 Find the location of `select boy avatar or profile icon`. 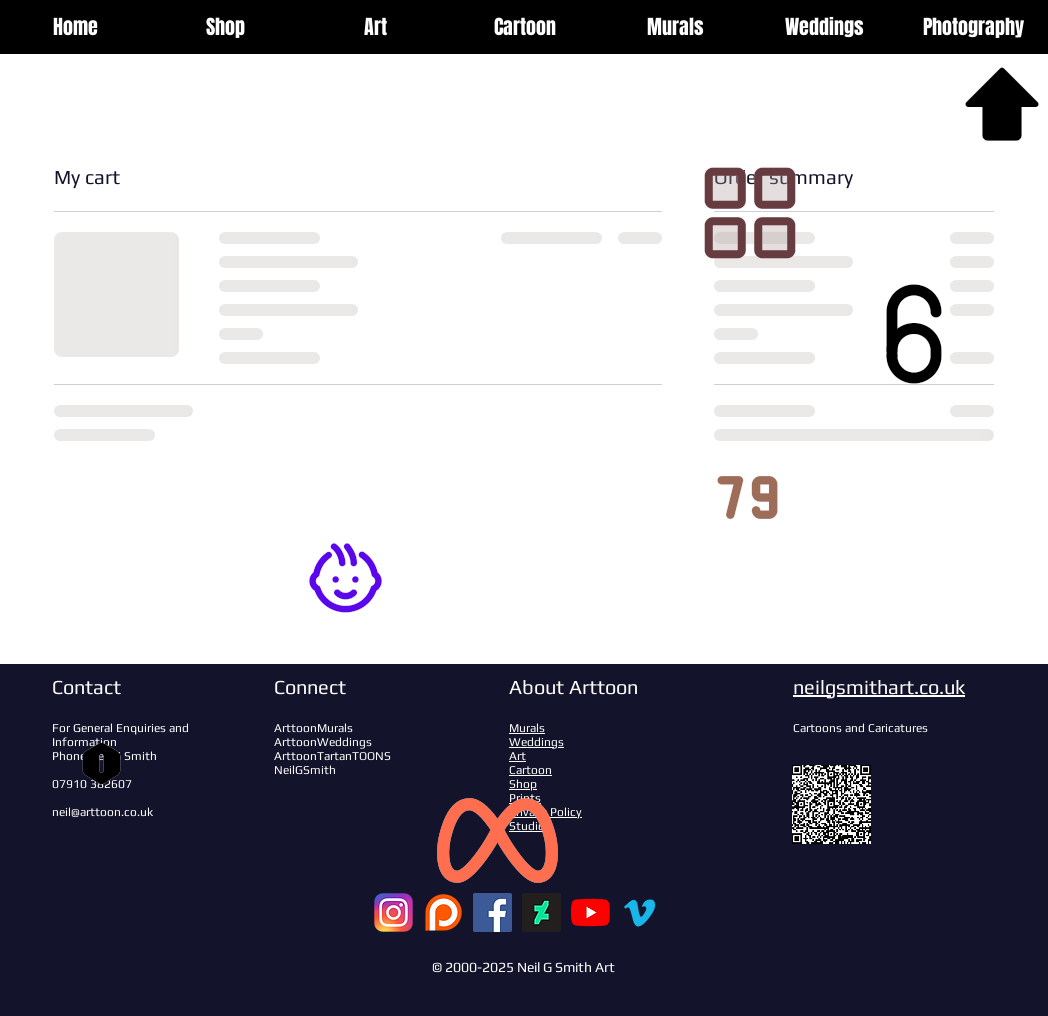

select boy avatar or profile icon is located at coordinates (345, 579).